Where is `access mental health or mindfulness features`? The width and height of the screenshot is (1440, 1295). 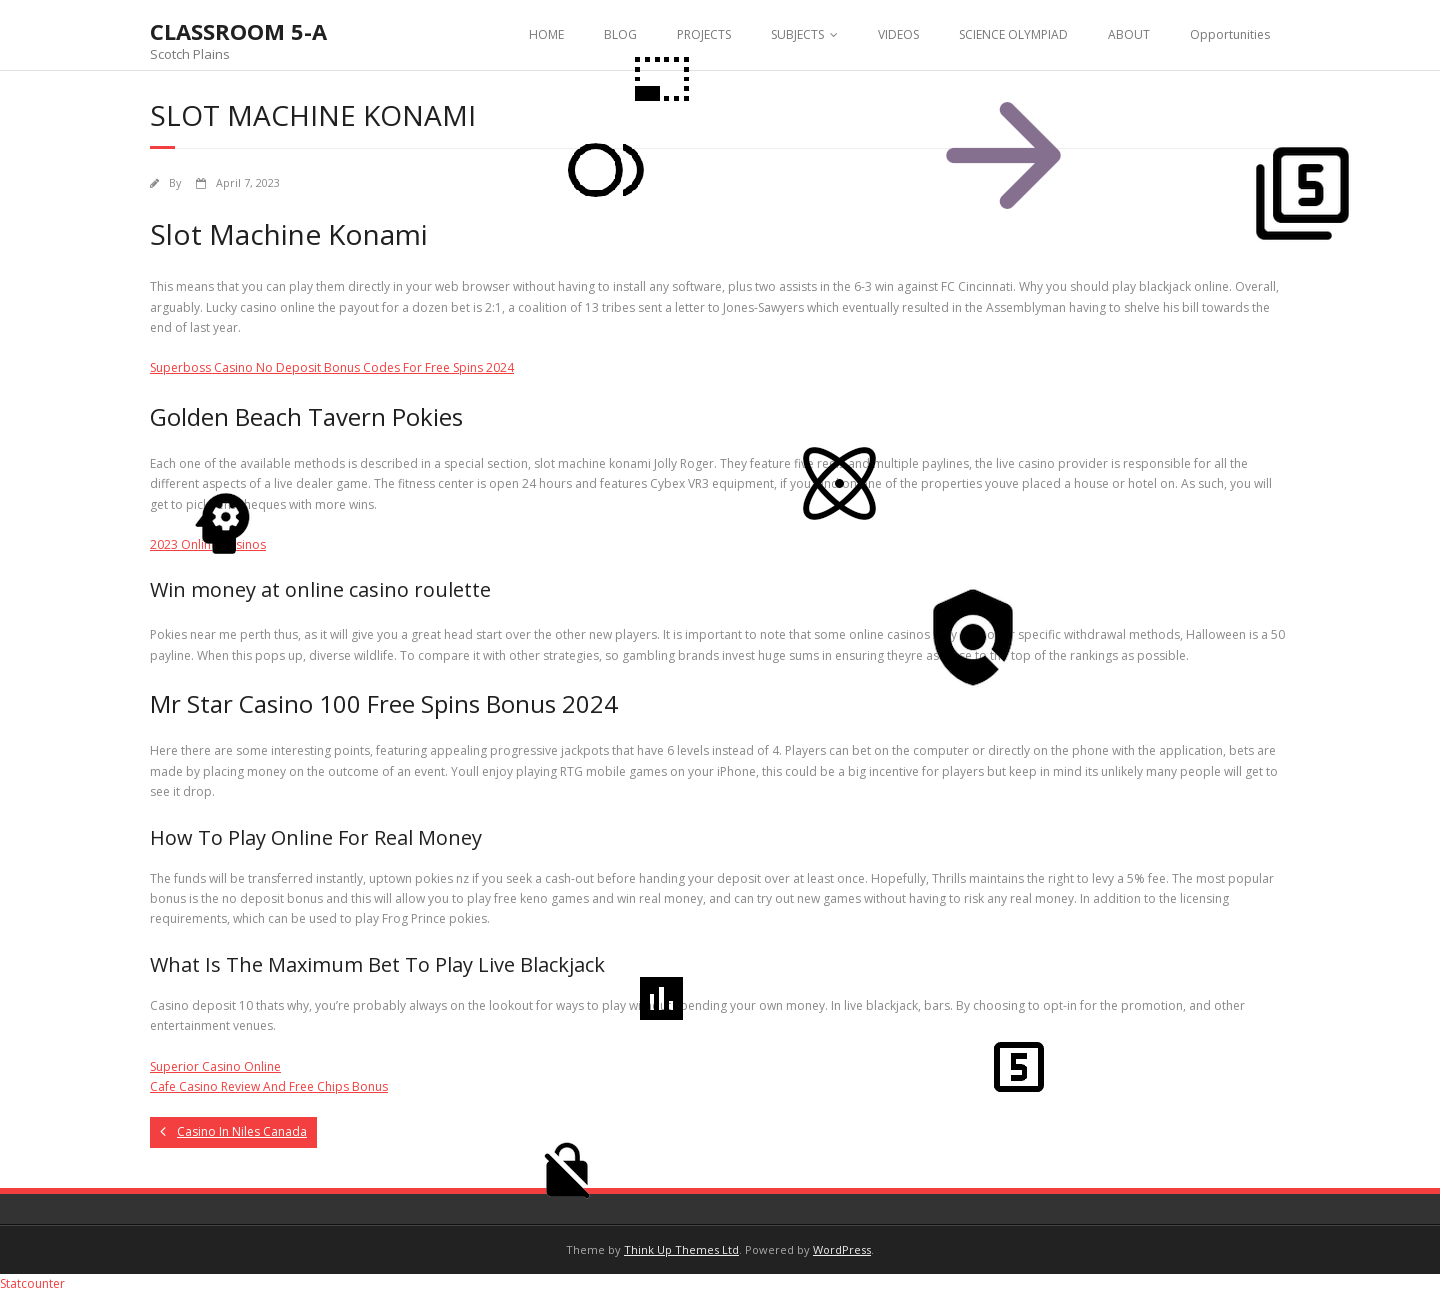 access mental health or mindfulness features is located at coordinates (222, 523).